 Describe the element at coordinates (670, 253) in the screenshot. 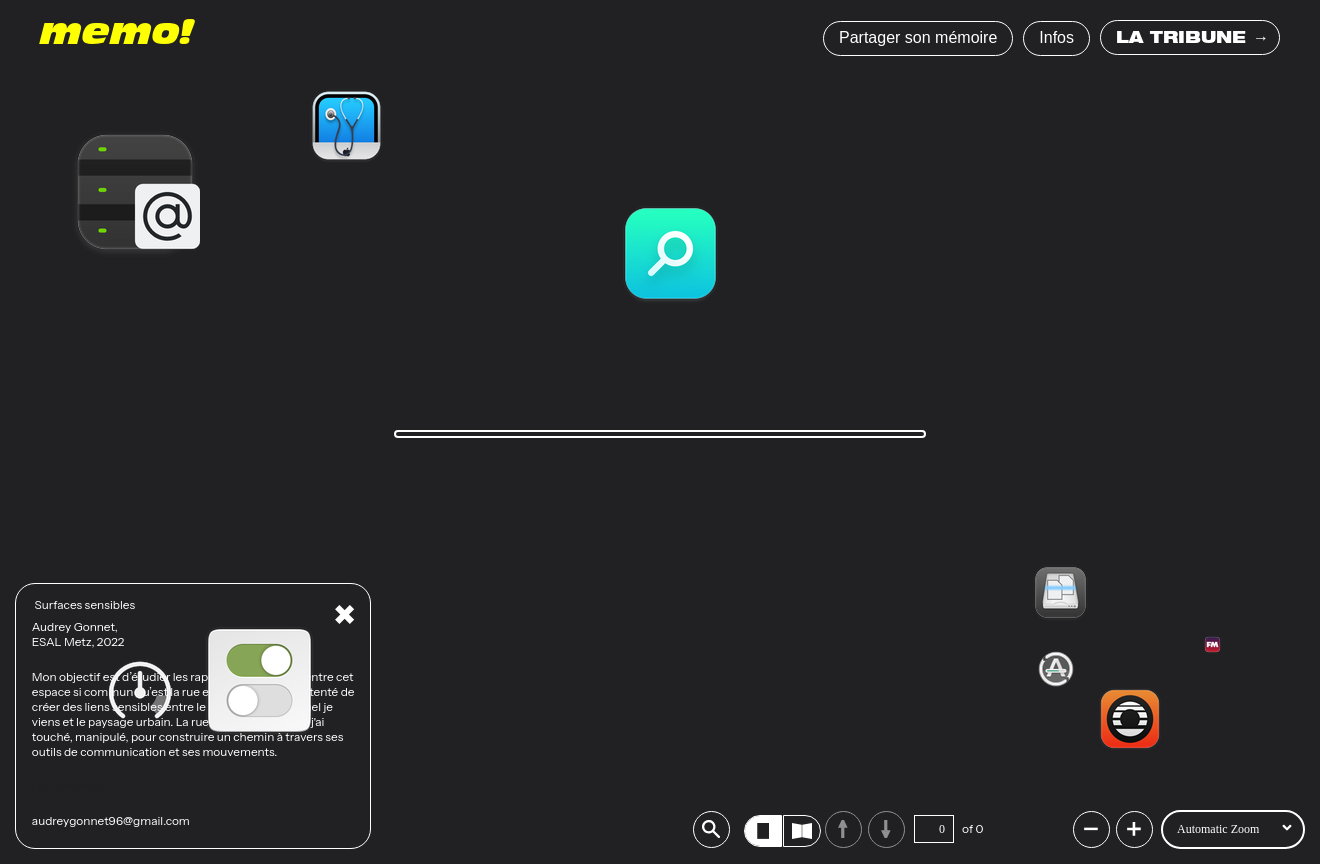

I see `open system log viewer` at that location.